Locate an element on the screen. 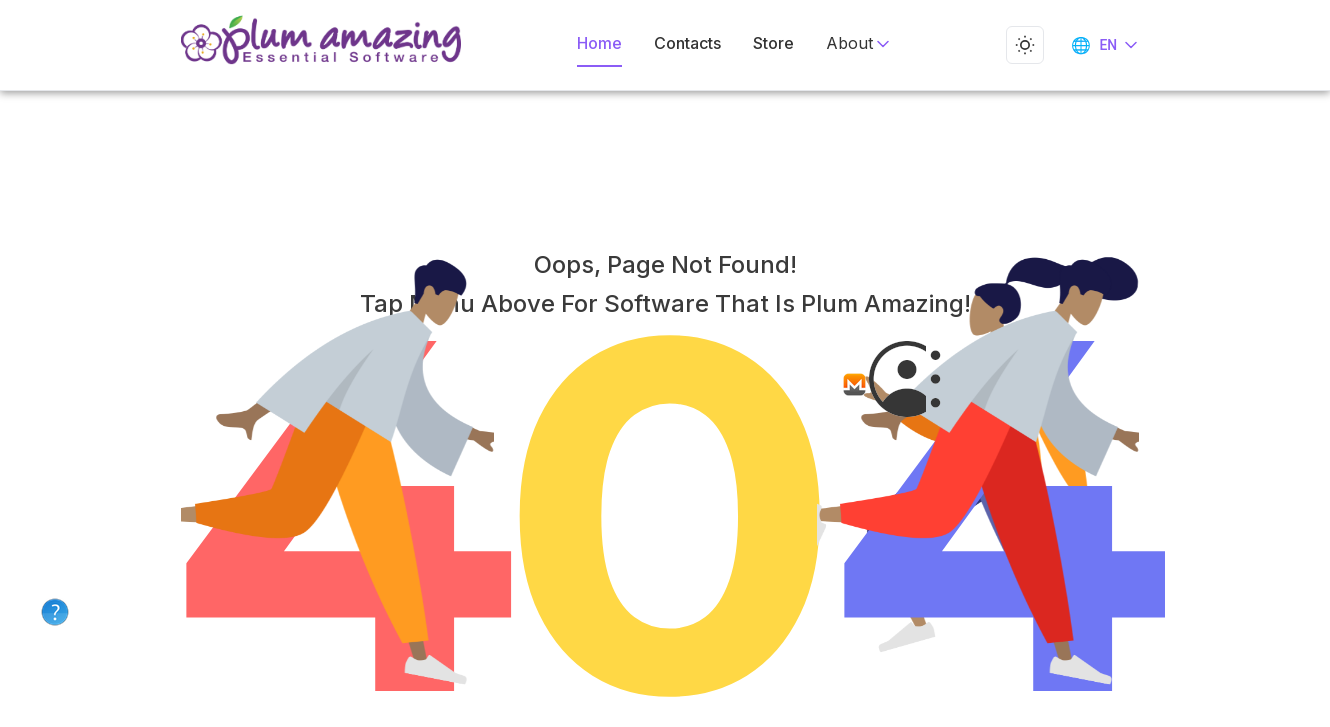 This screenshot has height=727, width=1330. browse artists in your music library is located at coordinates (907, 379).